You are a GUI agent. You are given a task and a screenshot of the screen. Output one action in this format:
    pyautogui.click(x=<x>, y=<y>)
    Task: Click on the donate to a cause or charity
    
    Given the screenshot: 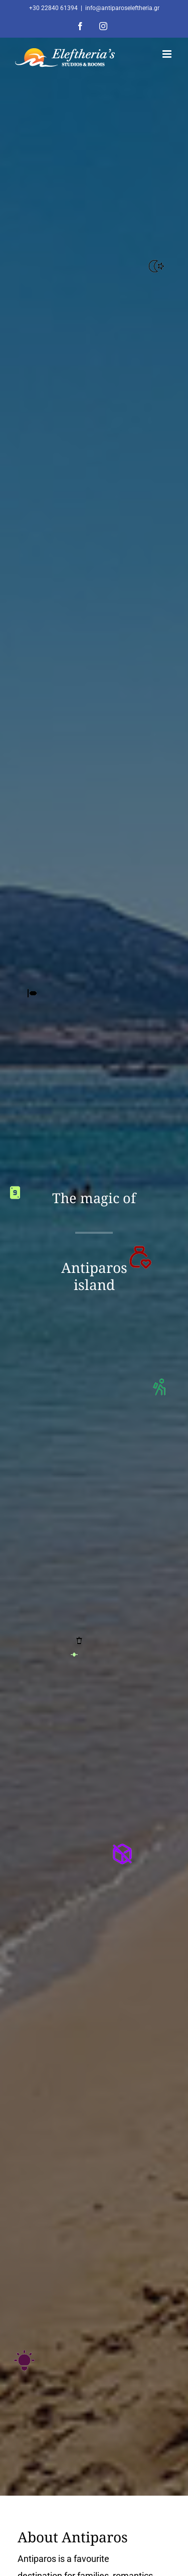 What is the action you would take?
    pyautogui.click(x=139, y=1257)
    